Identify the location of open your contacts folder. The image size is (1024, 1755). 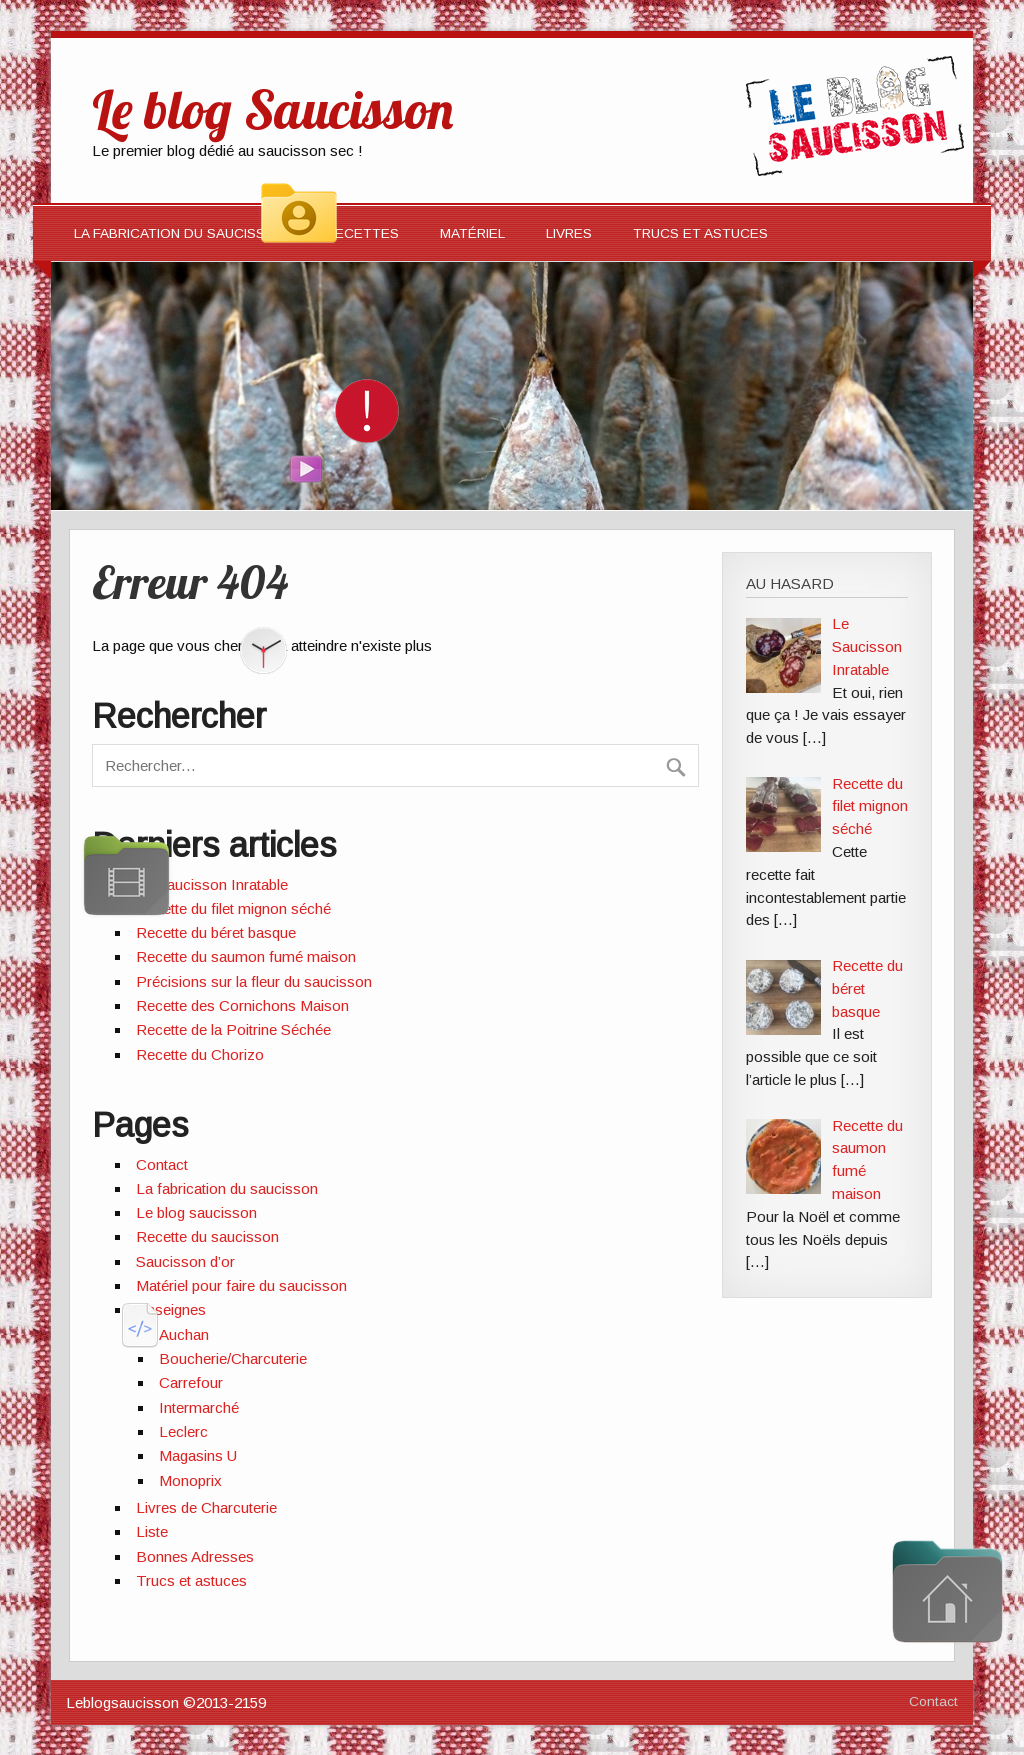
(299, 215).